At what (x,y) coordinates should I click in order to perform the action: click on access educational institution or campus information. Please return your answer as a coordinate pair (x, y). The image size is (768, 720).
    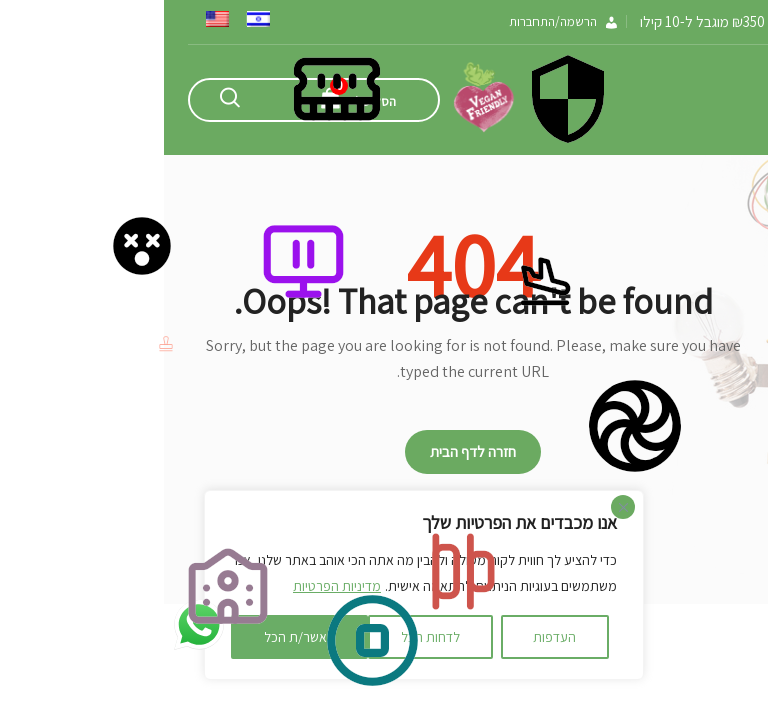
    Looking at the image, I should click on (228, 588).